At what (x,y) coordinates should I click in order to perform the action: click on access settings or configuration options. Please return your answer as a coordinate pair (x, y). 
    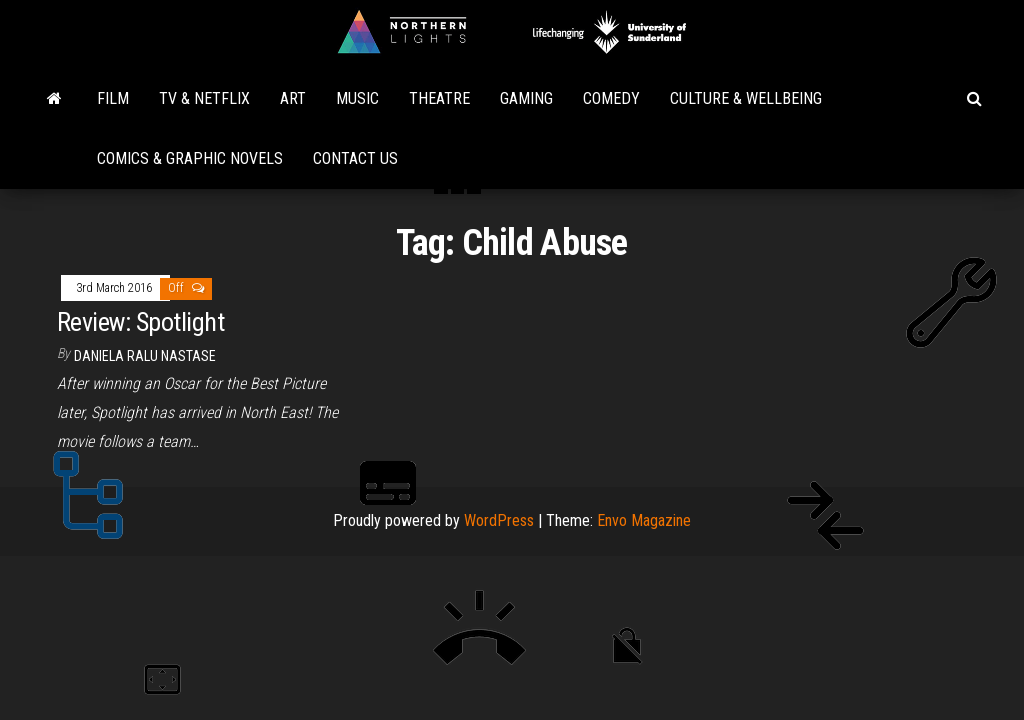
    Looking at the image, I should click on (951, 302).